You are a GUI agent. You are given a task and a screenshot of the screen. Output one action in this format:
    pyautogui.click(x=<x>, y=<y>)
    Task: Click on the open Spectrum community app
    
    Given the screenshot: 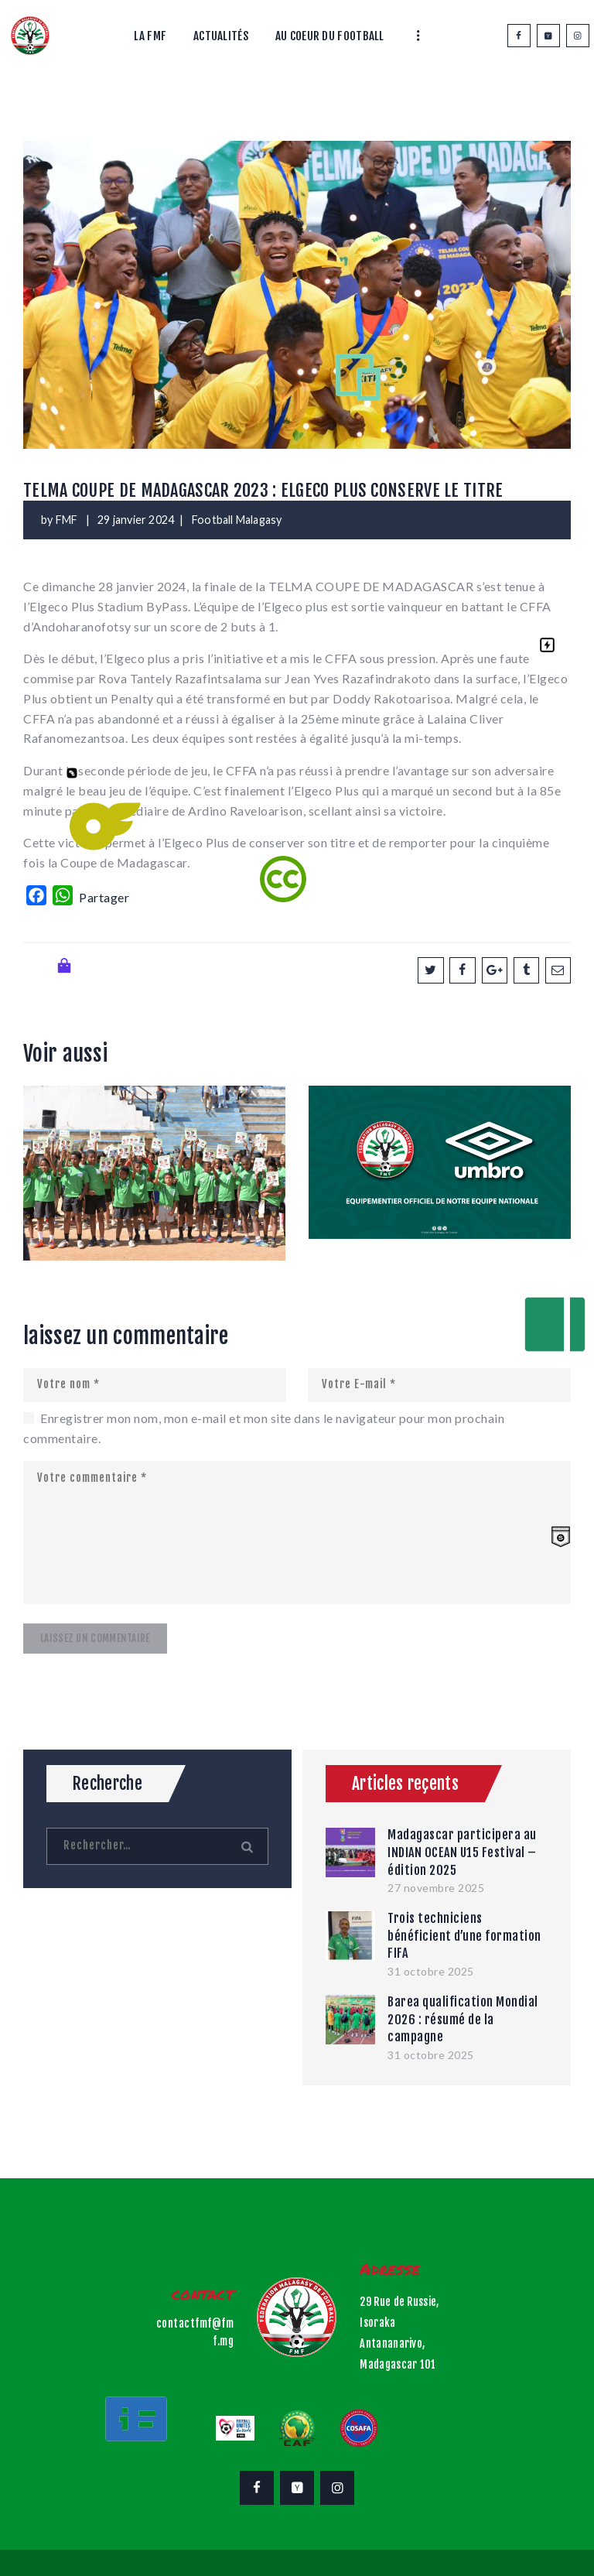 What is the action you would take?
    pyautogui.click(x=72, y=773)
    